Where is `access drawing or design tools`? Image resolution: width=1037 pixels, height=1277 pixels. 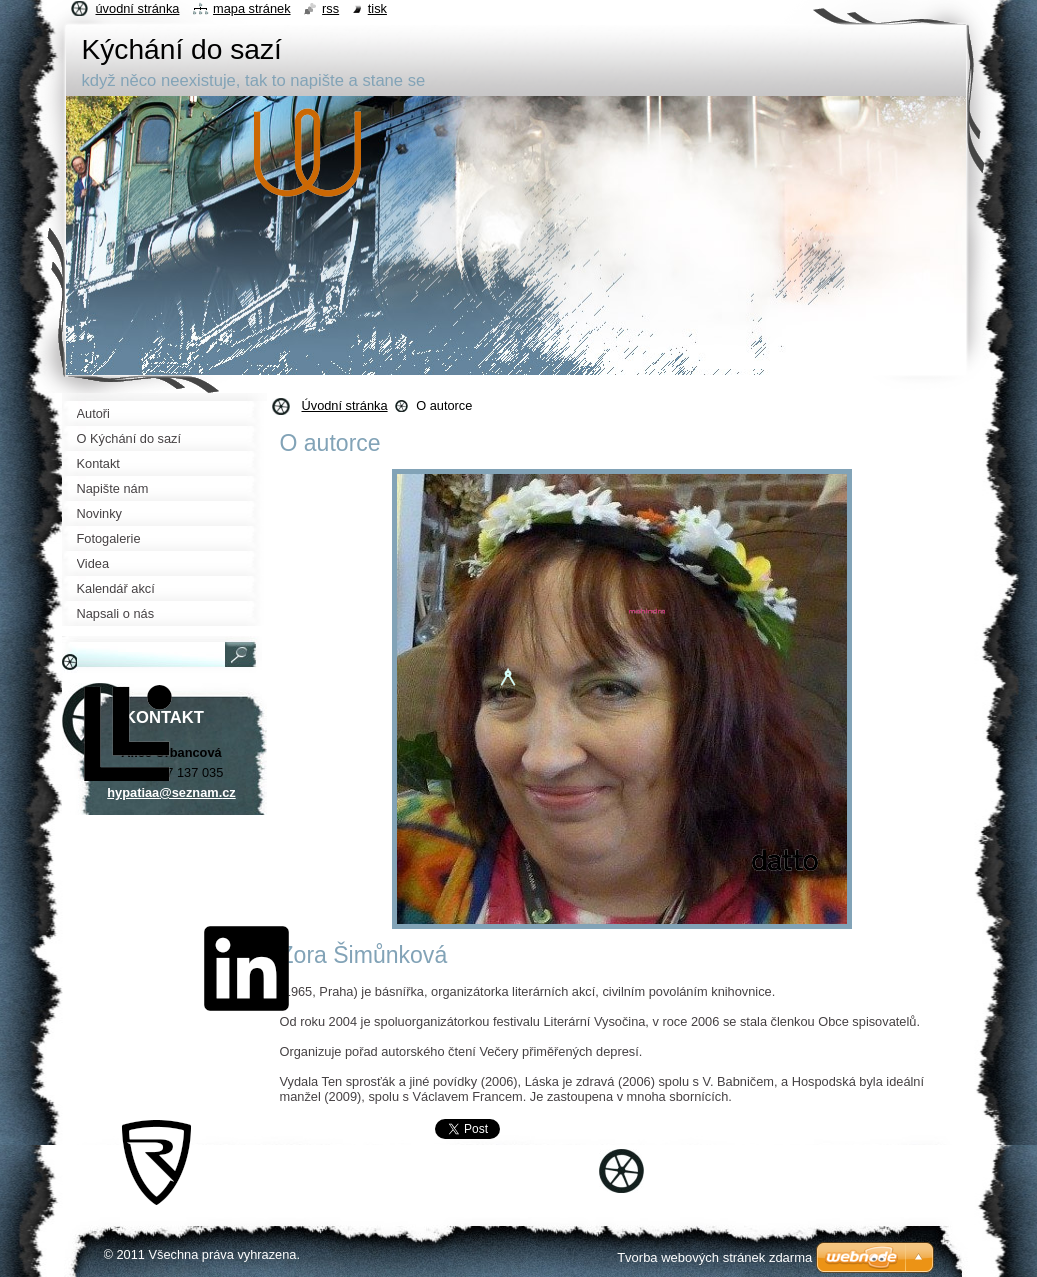
access drawing or design tools is located at coordinates (508, 677).